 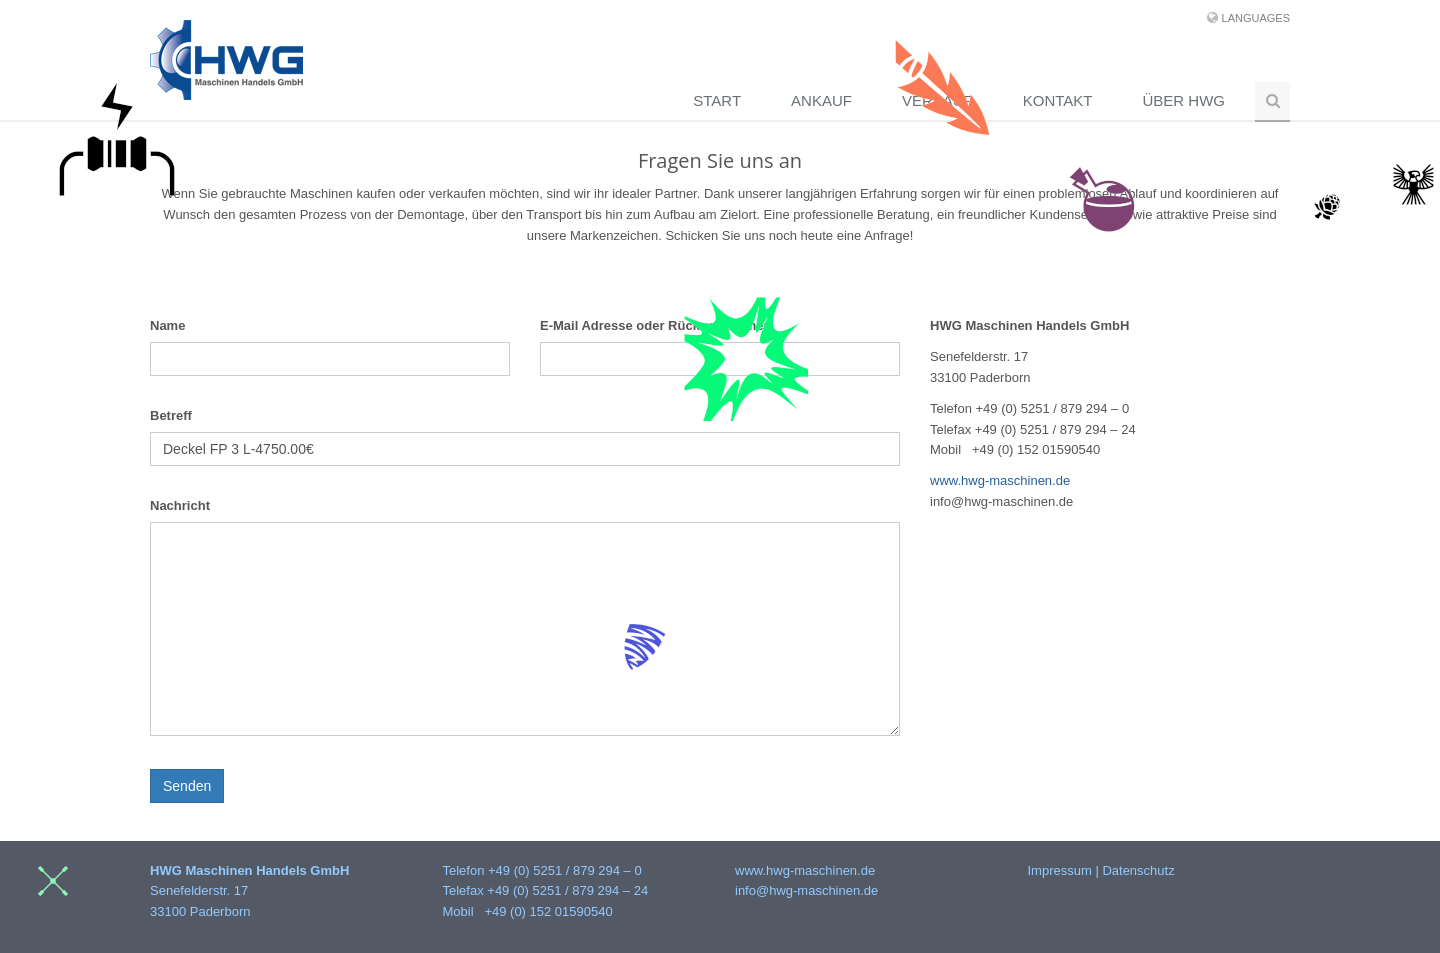 I want to click on equip zebra-patterned shield armor, so click(x=644, y=647).